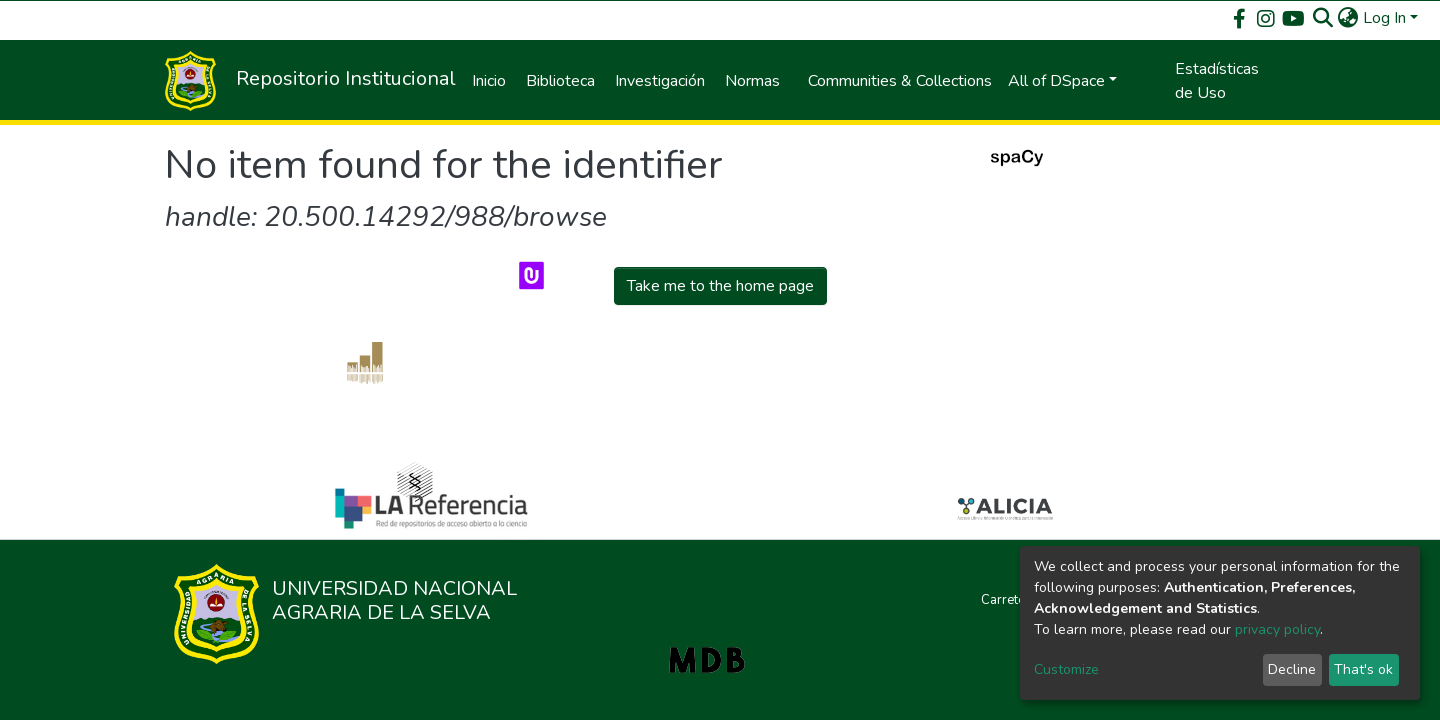  I want to click on MDBootstrap brand logo, so click(707, 660).